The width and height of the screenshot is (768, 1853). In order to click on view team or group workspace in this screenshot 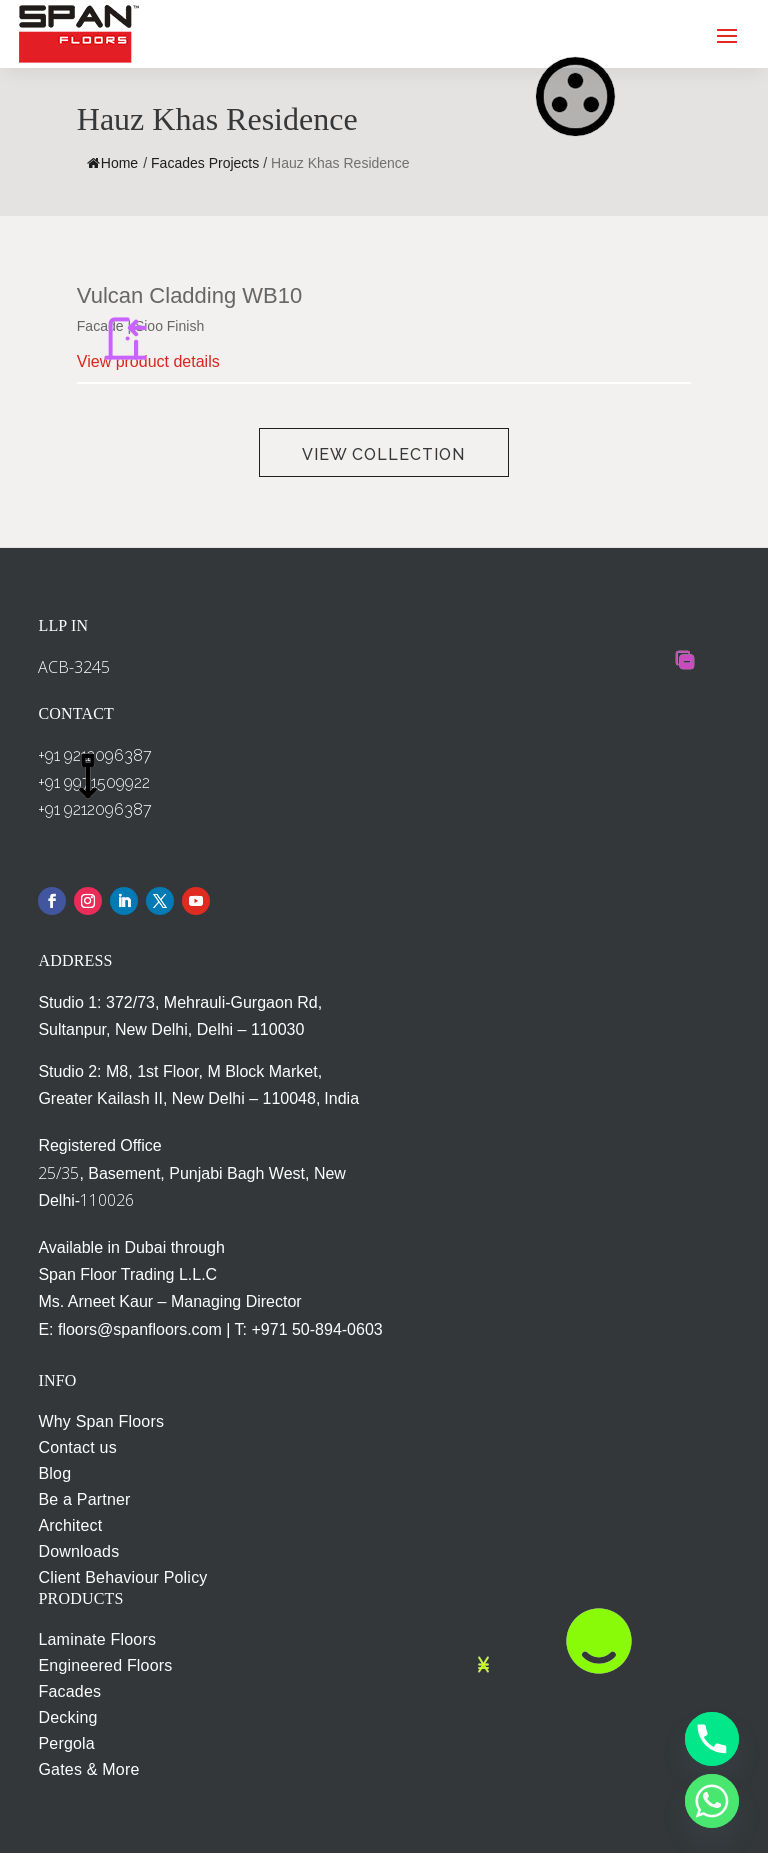, I will do `click(575, 96)`.